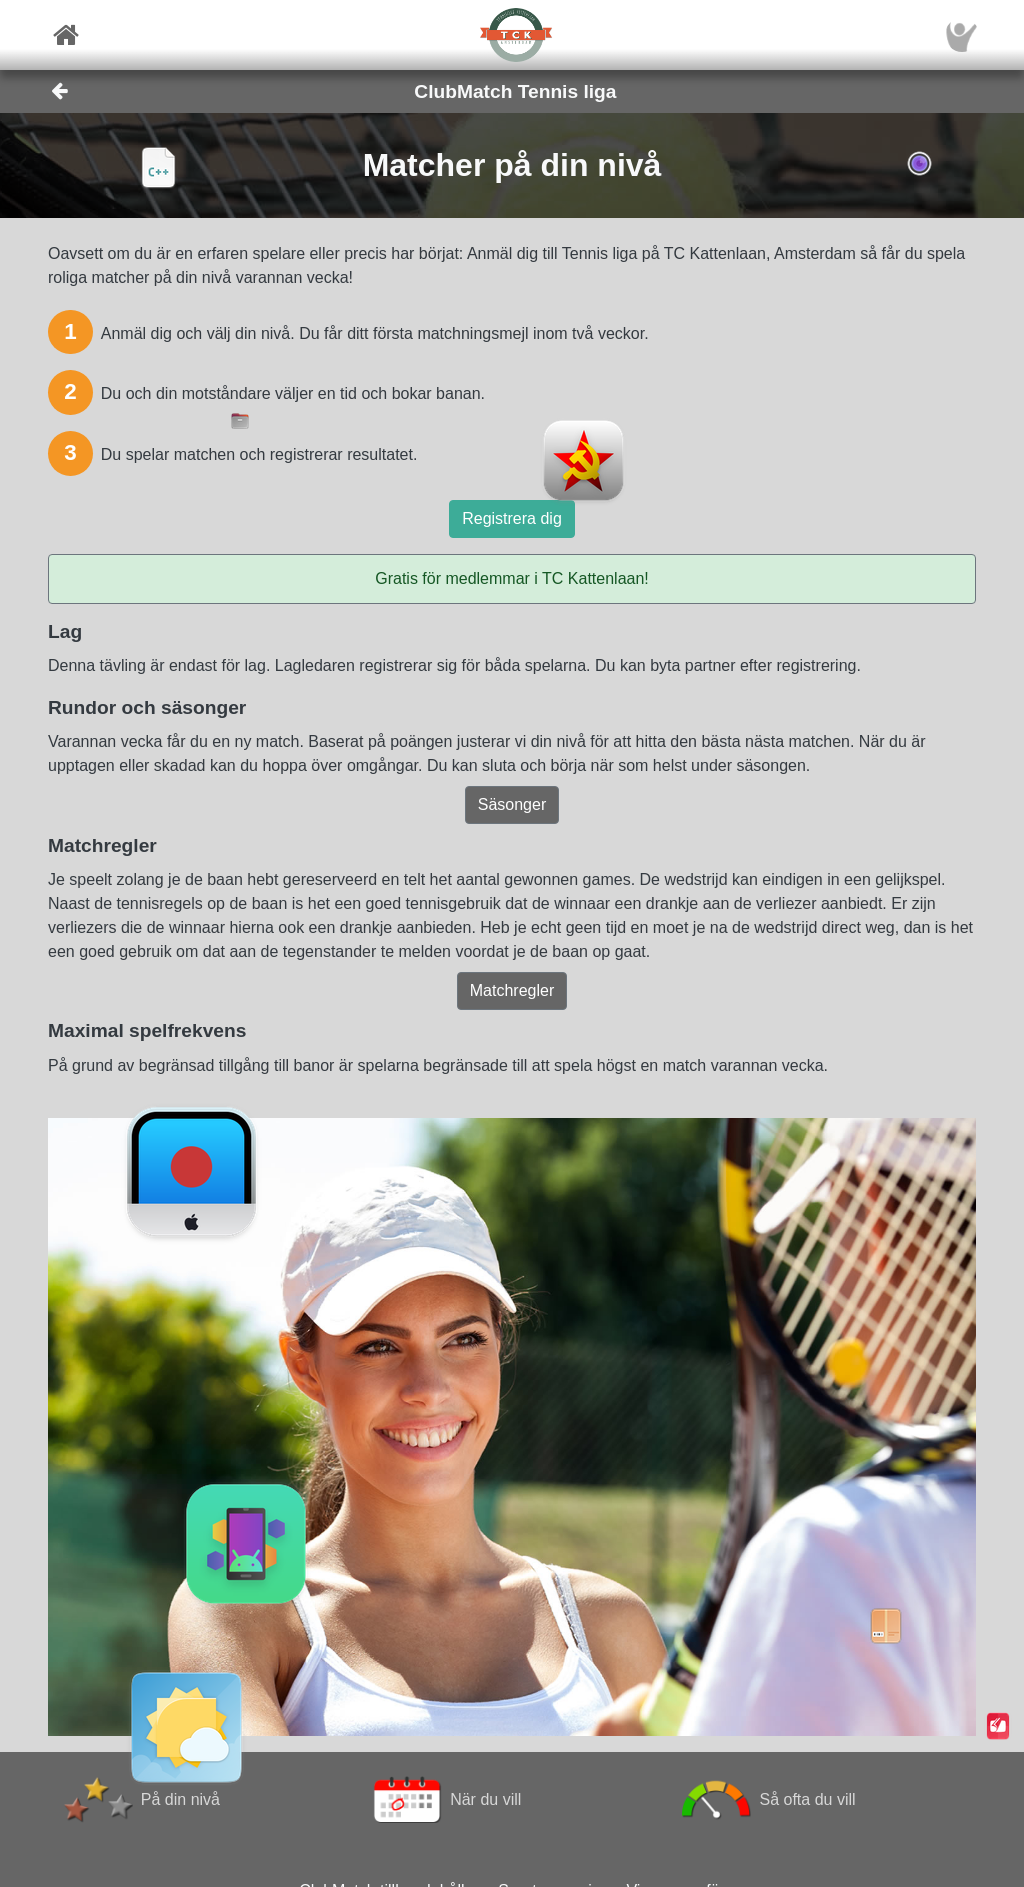 The height and width of the screenshot is (1887, 1024). What do you see at coordinates (919, 163) in the screenshot?
I see `open the camera app to take photos or videos` at bounding box center [919, 163].